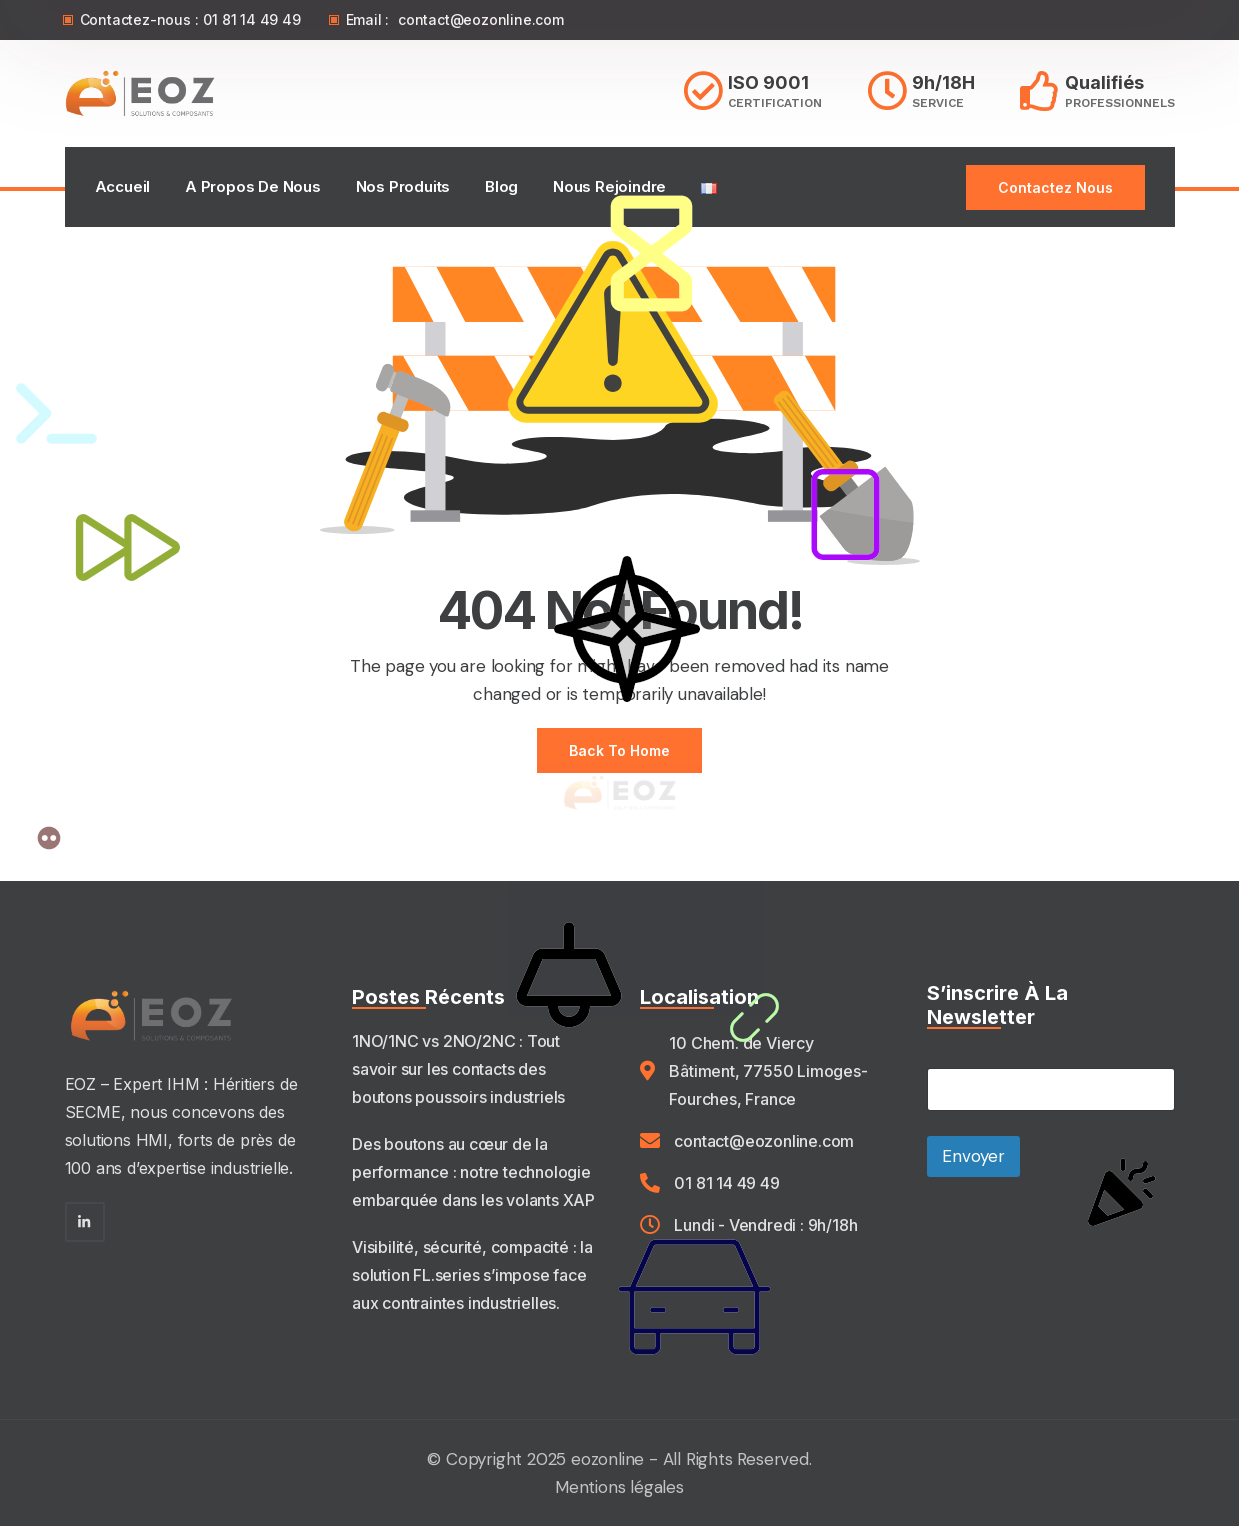  I want to click on celebration or success notification, so click(1118, 1196).